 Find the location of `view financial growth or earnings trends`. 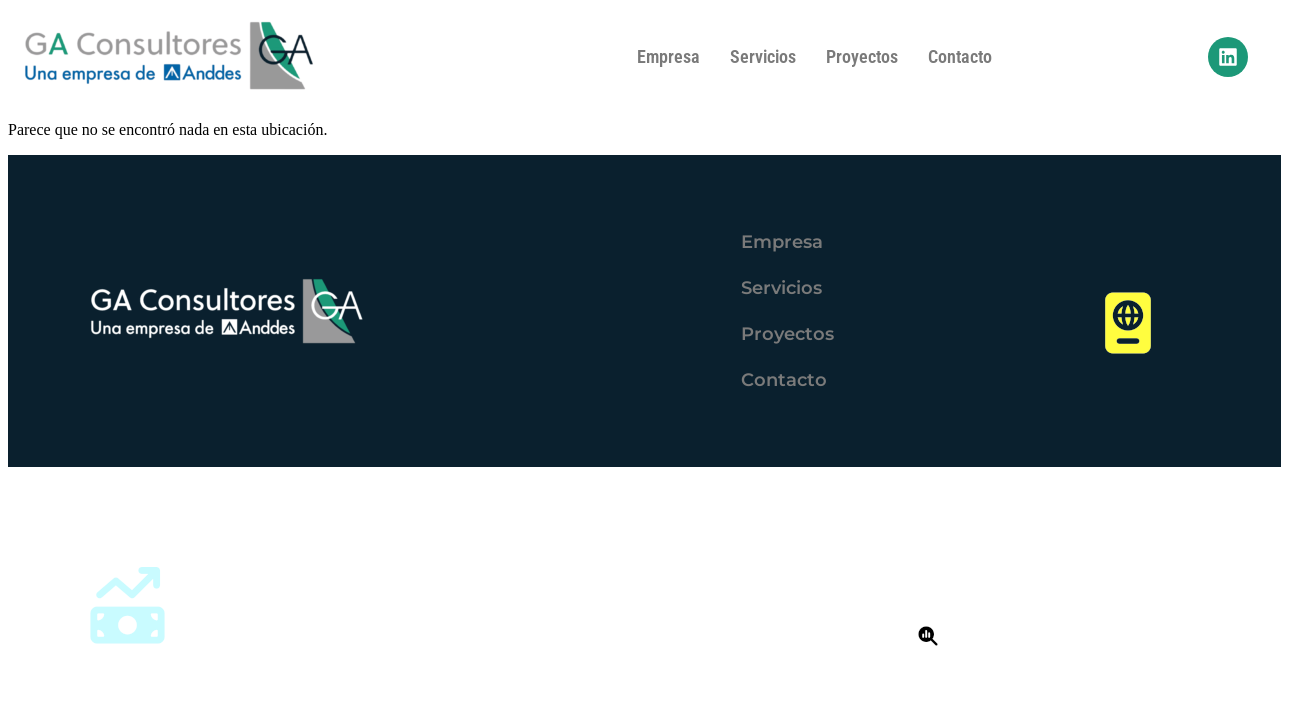

view financial growth or earnings trends is located at coordinates (127, 606).